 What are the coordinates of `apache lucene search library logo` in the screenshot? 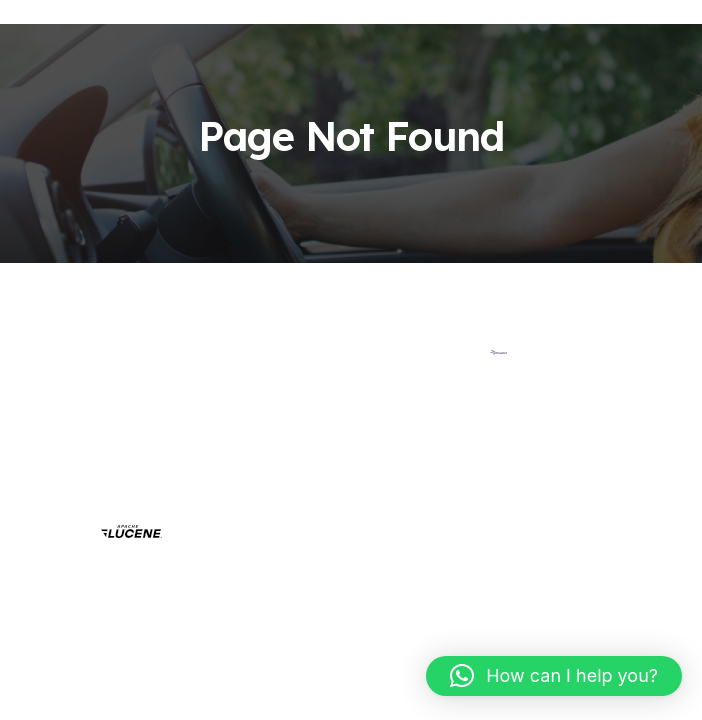 It's located at (131, 531).